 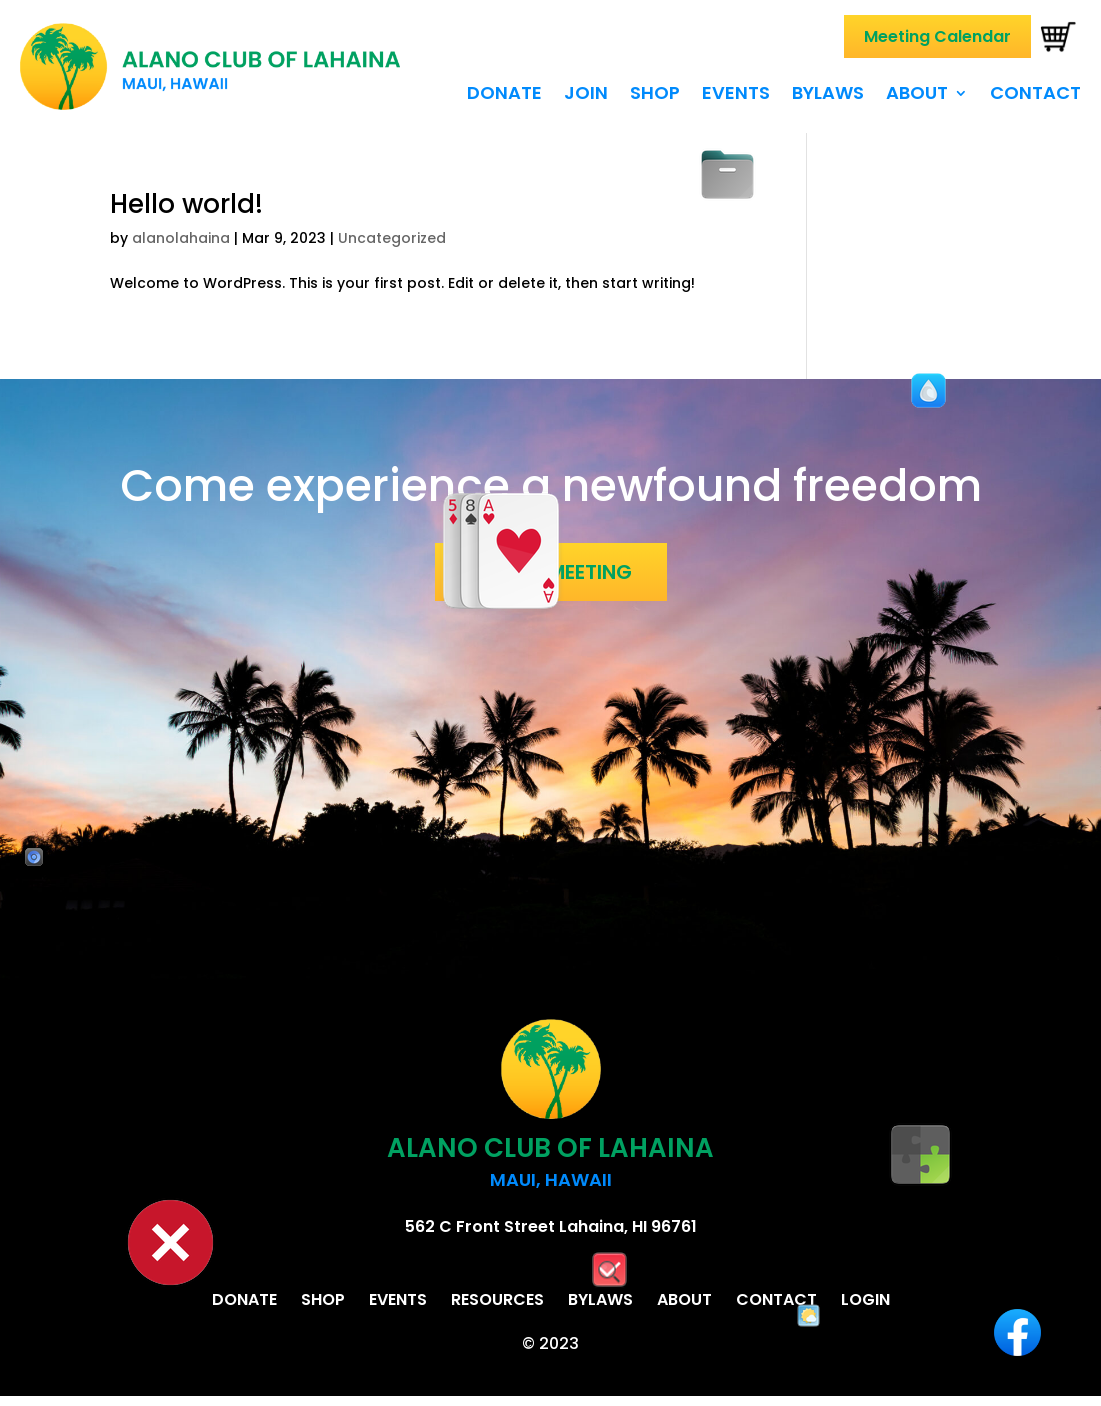 What do you see at coordinates (34, 857) in the screenshot?
I see `launch thorium browser` at bounding box center [34, 857].